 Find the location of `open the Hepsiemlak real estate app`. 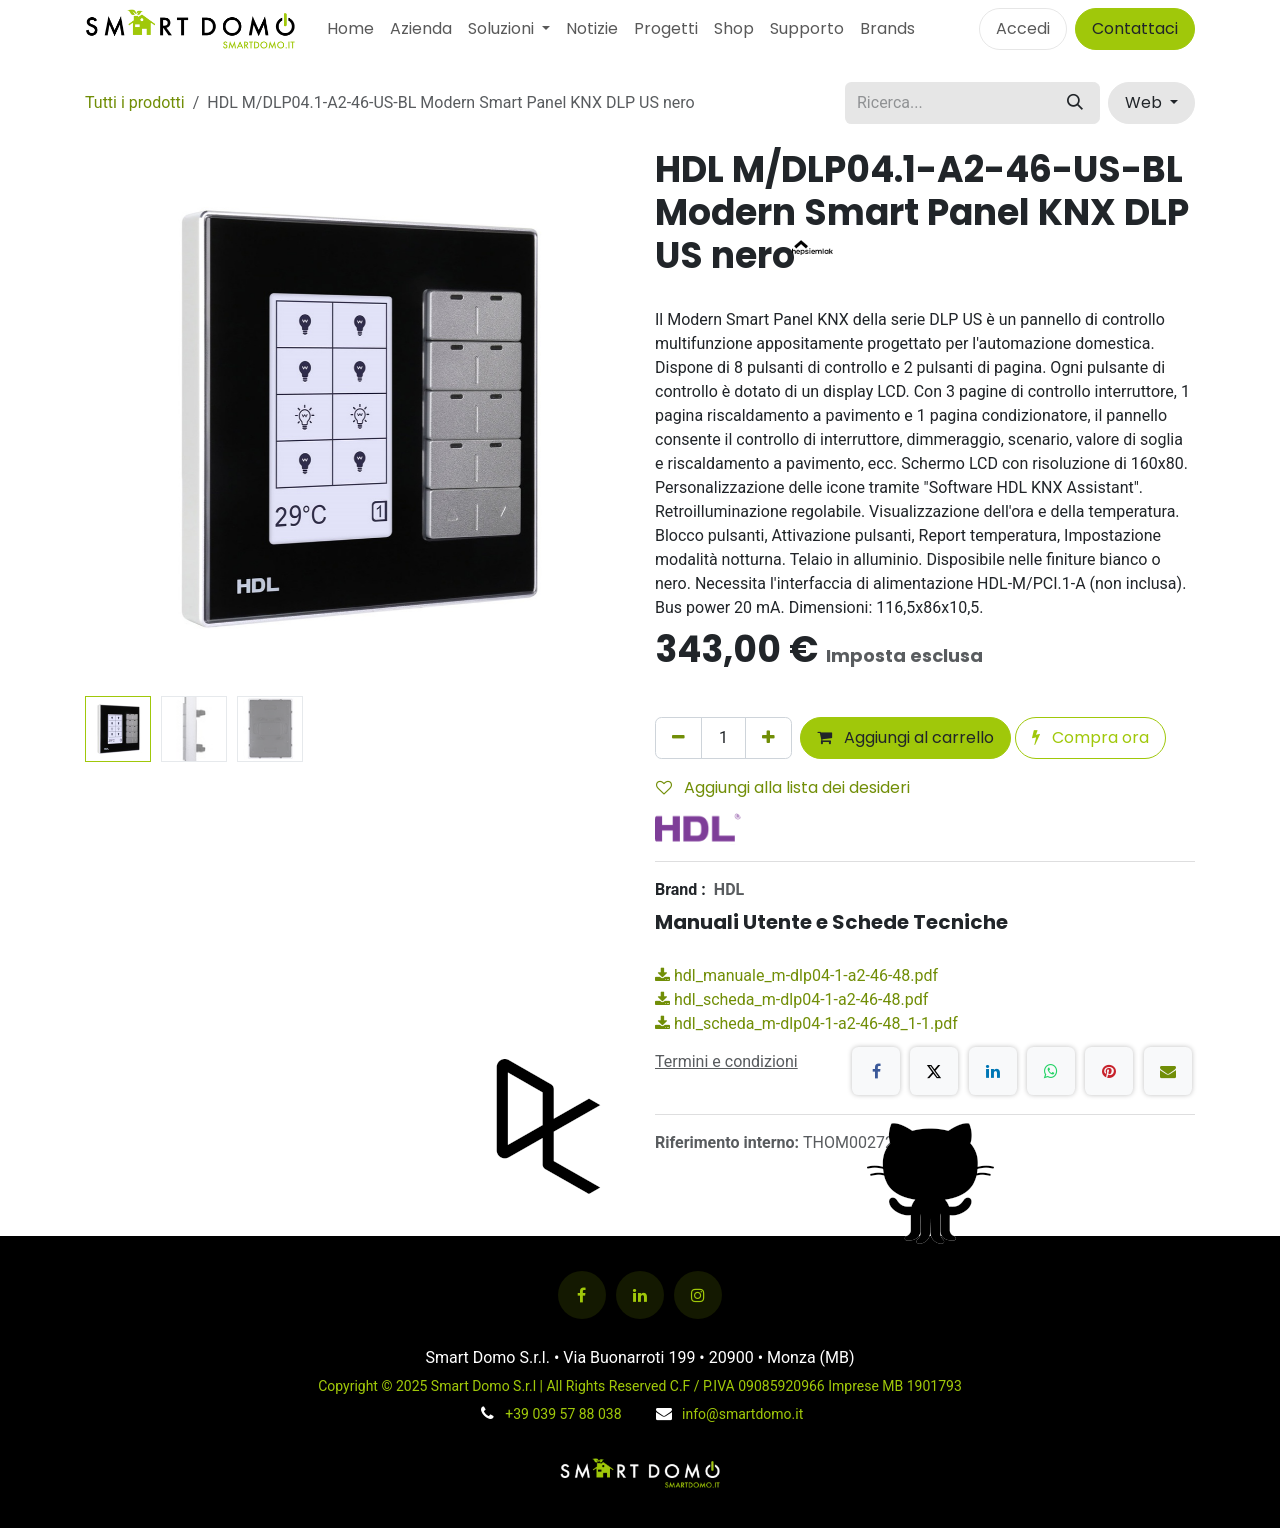

open the Hepsiemlak real estate app is located at coordinates (812, 247).